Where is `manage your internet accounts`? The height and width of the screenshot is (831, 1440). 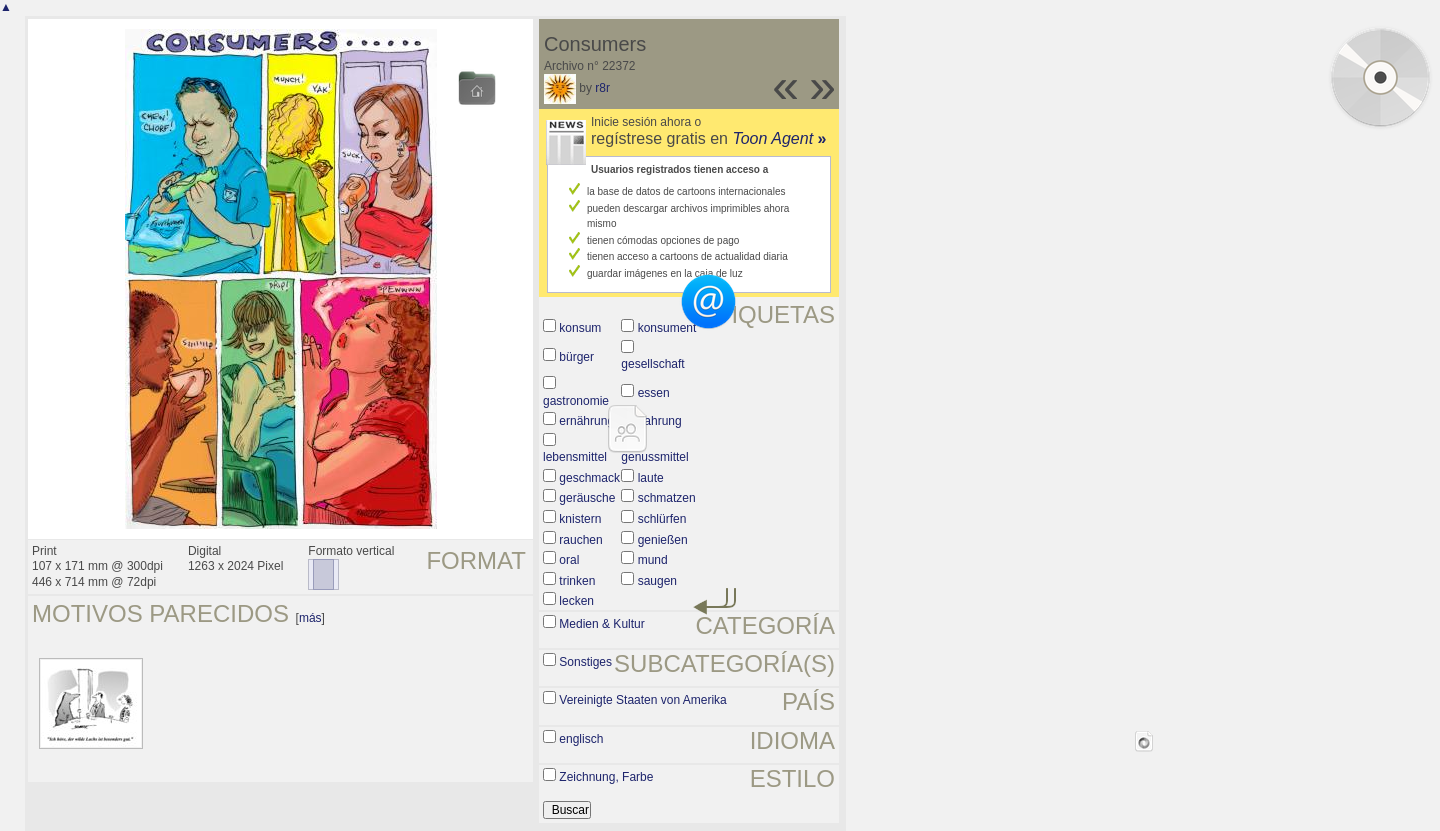
manage your internet accounts is located at coordinates (708, 301).